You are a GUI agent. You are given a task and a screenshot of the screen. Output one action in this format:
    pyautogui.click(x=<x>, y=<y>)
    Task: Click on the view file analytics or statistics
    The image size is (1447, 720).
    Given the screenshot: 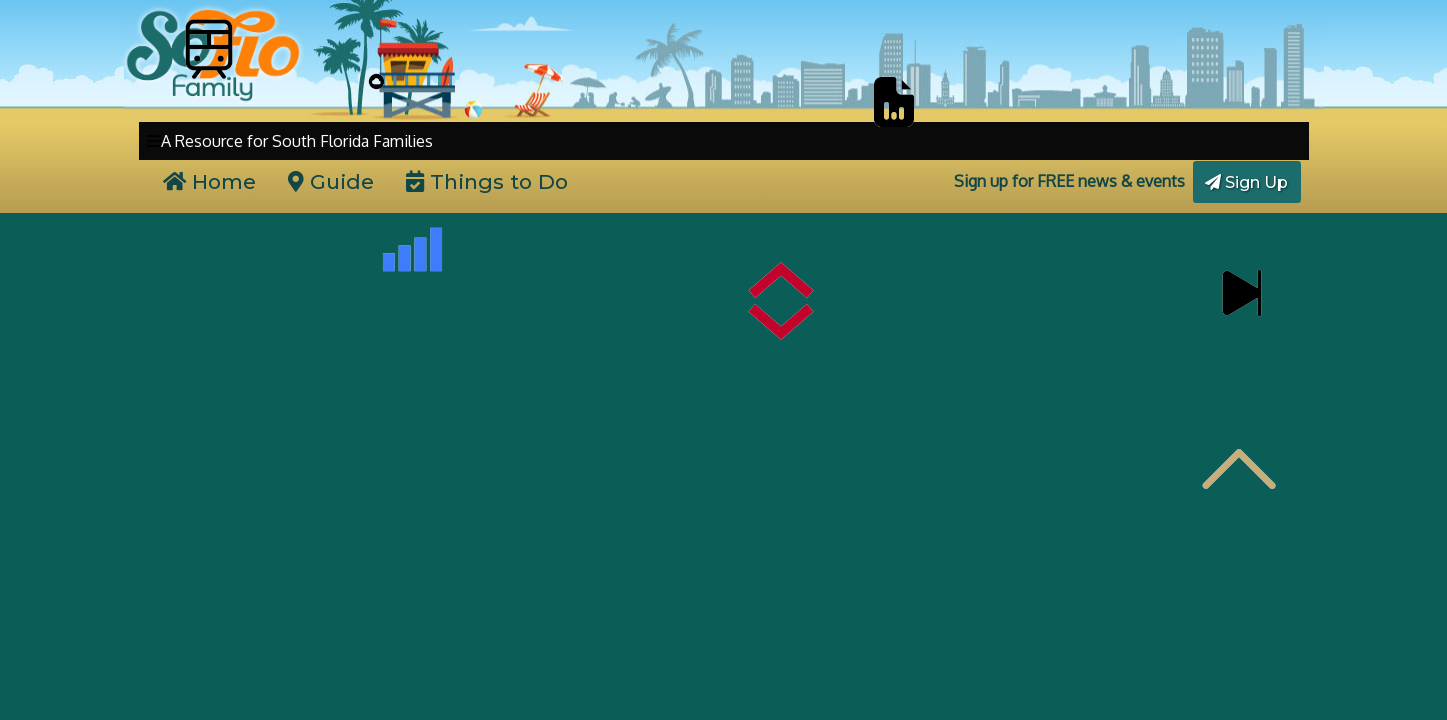 What is the action you would take?
    pyautogui.click(x=894, y=102)
    